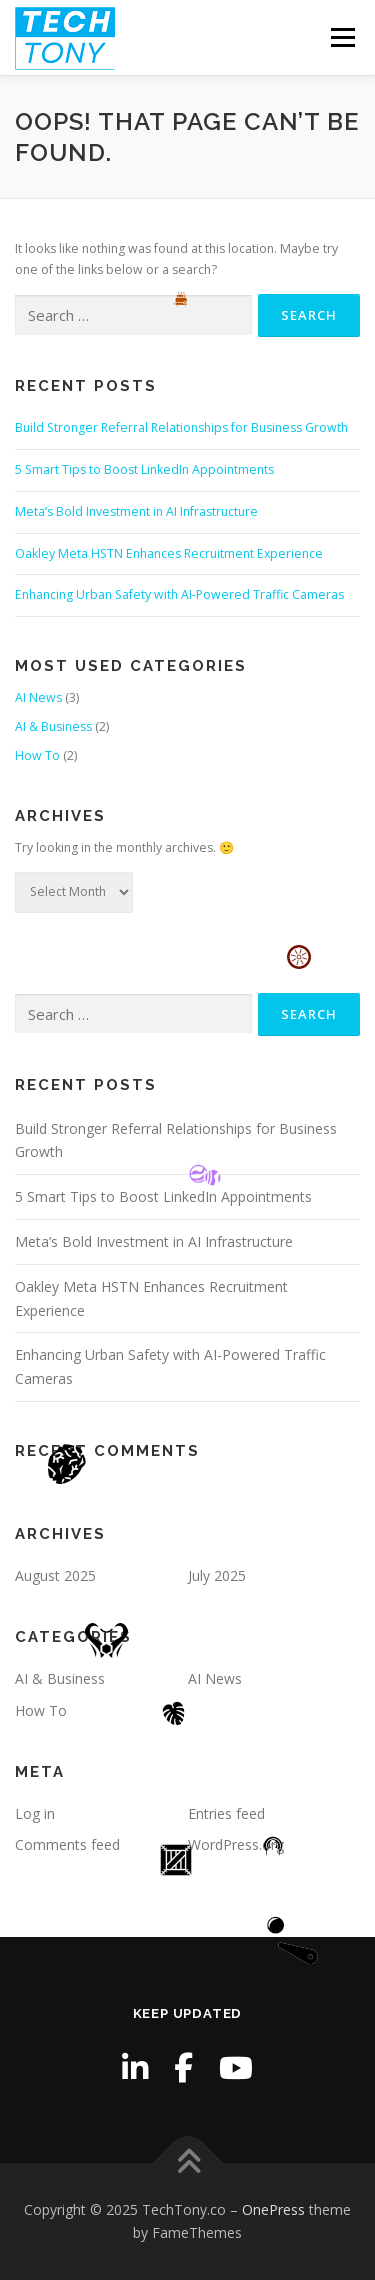 Image resolution: width=375 pixels, height=2280 pixels. What do you see at coordinates (65, 1463) in the screenshot?
I see `represents space debris or asteroid in a game interface` at bounding box center [65, 1463].